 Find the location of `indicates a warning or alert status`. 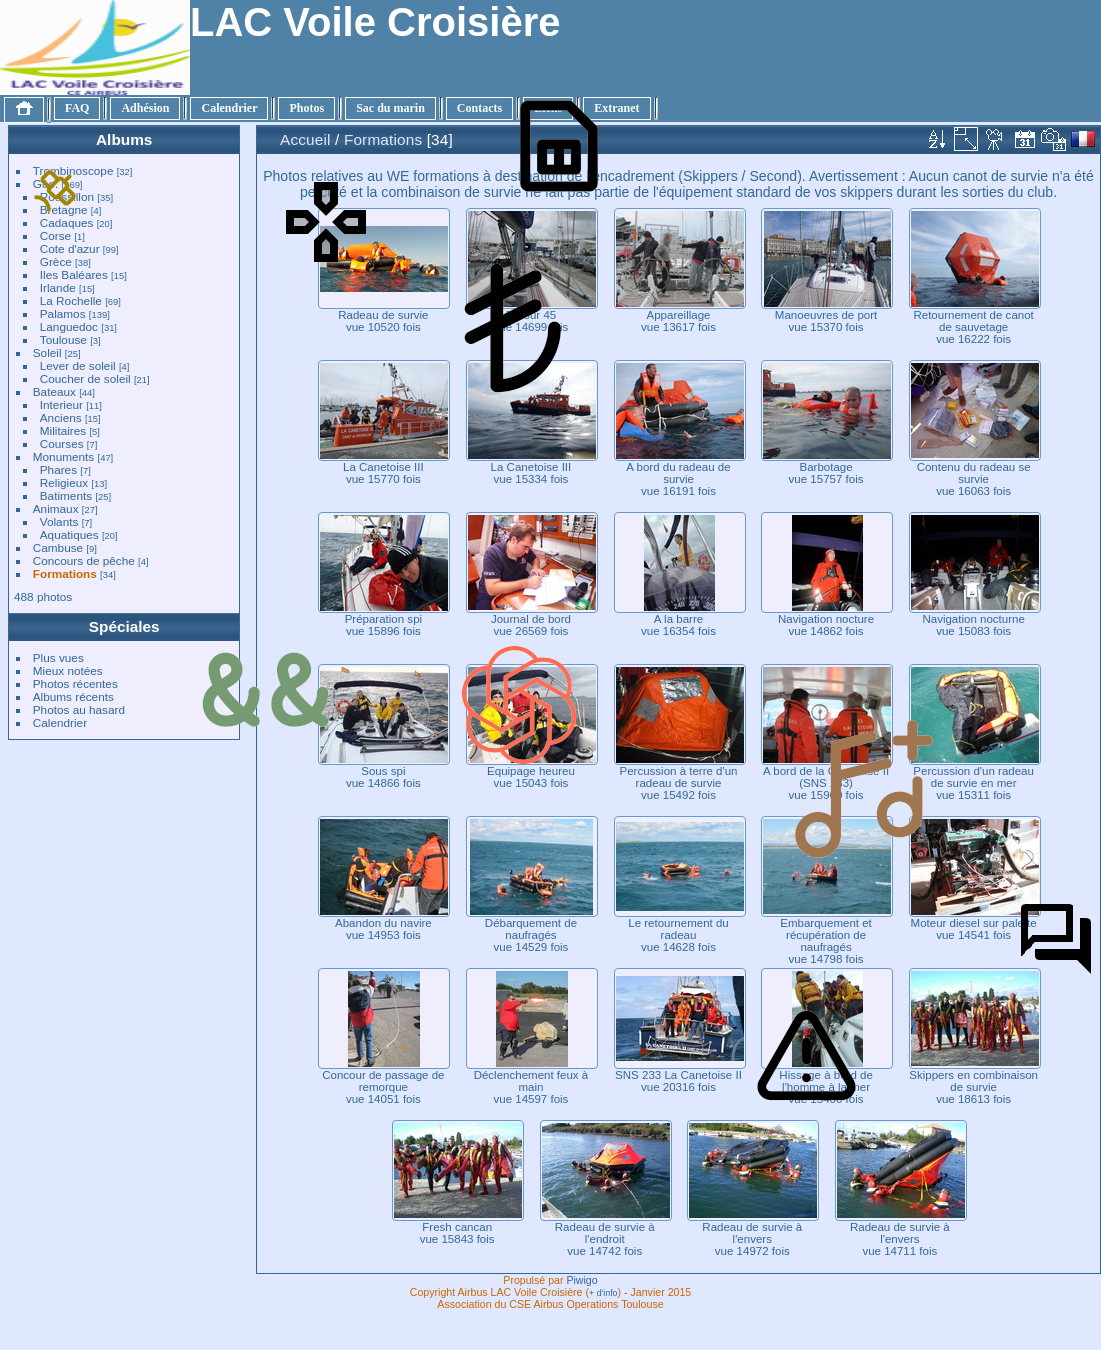

indicates a warning or alert status is located at coordinates (806, 1055).